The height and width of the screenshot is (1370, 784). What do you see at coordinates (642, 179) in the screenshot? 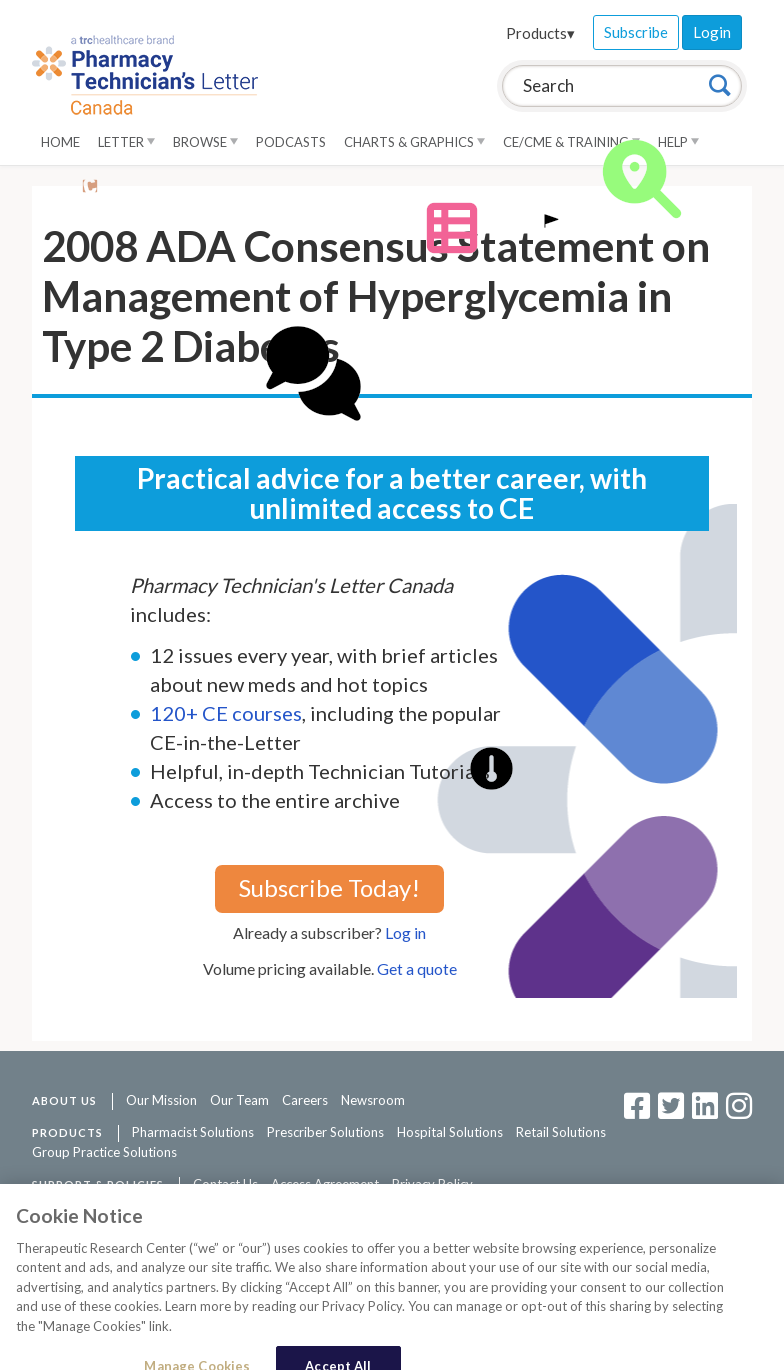
I see `search for a location on the map` at bounding box center [642, 179].